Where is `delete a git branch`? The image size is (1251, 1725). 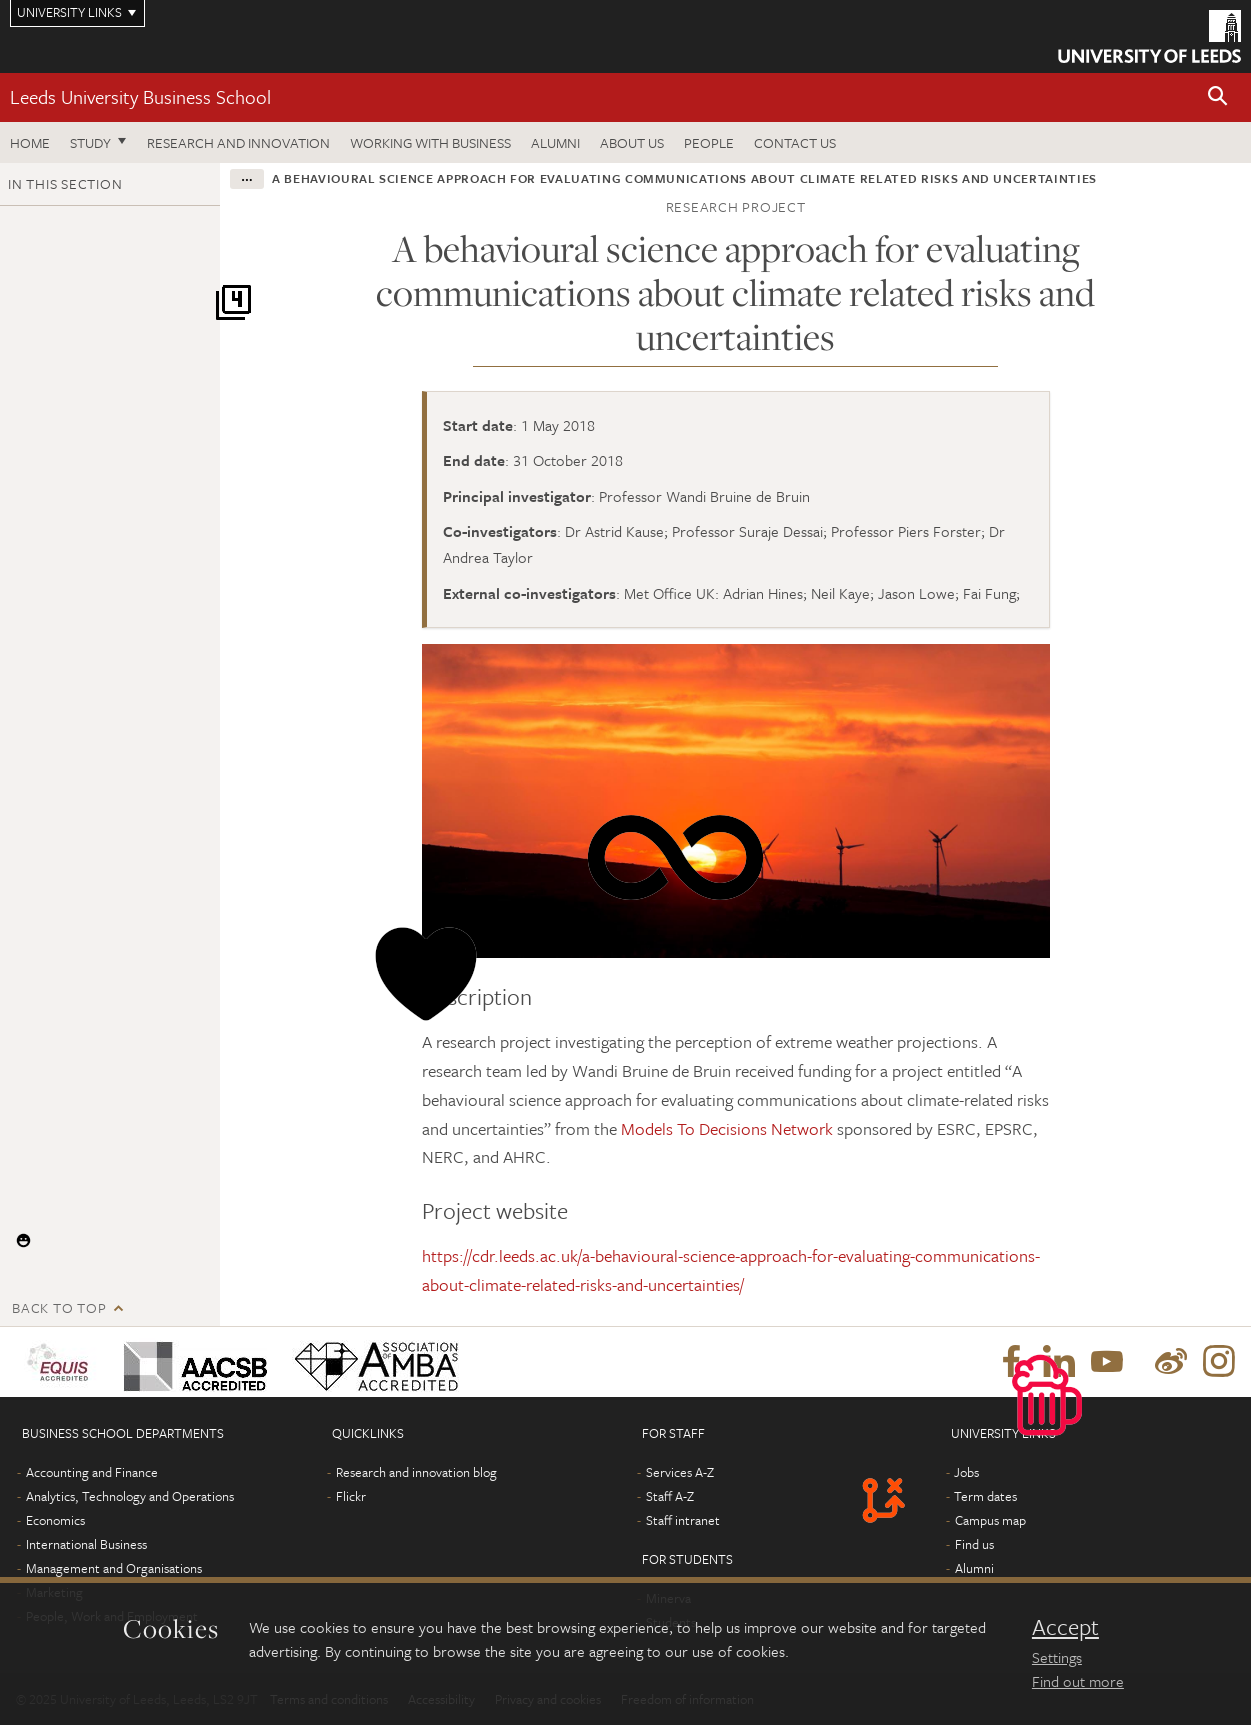
delete a git branch is located at coordinates (882, 1500).